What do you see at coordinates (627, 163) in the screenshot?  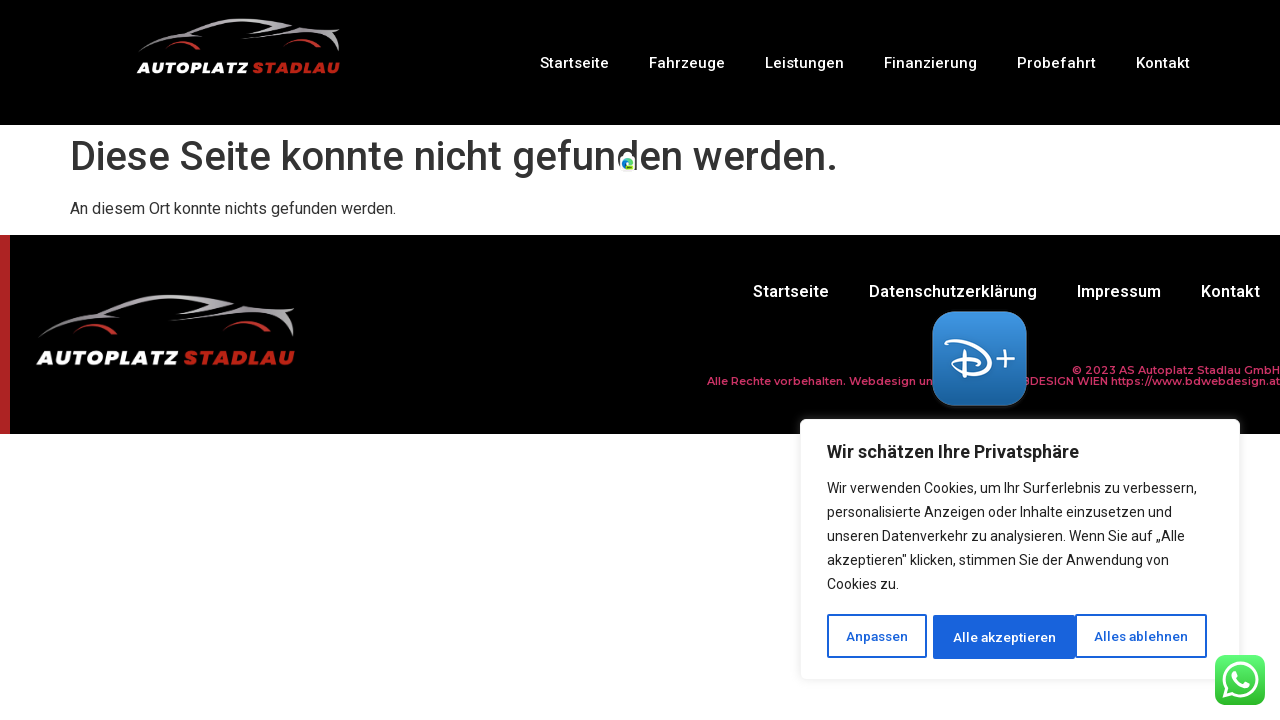 I see `open microsoft edge dev browser` at bounding box center [627, 163].